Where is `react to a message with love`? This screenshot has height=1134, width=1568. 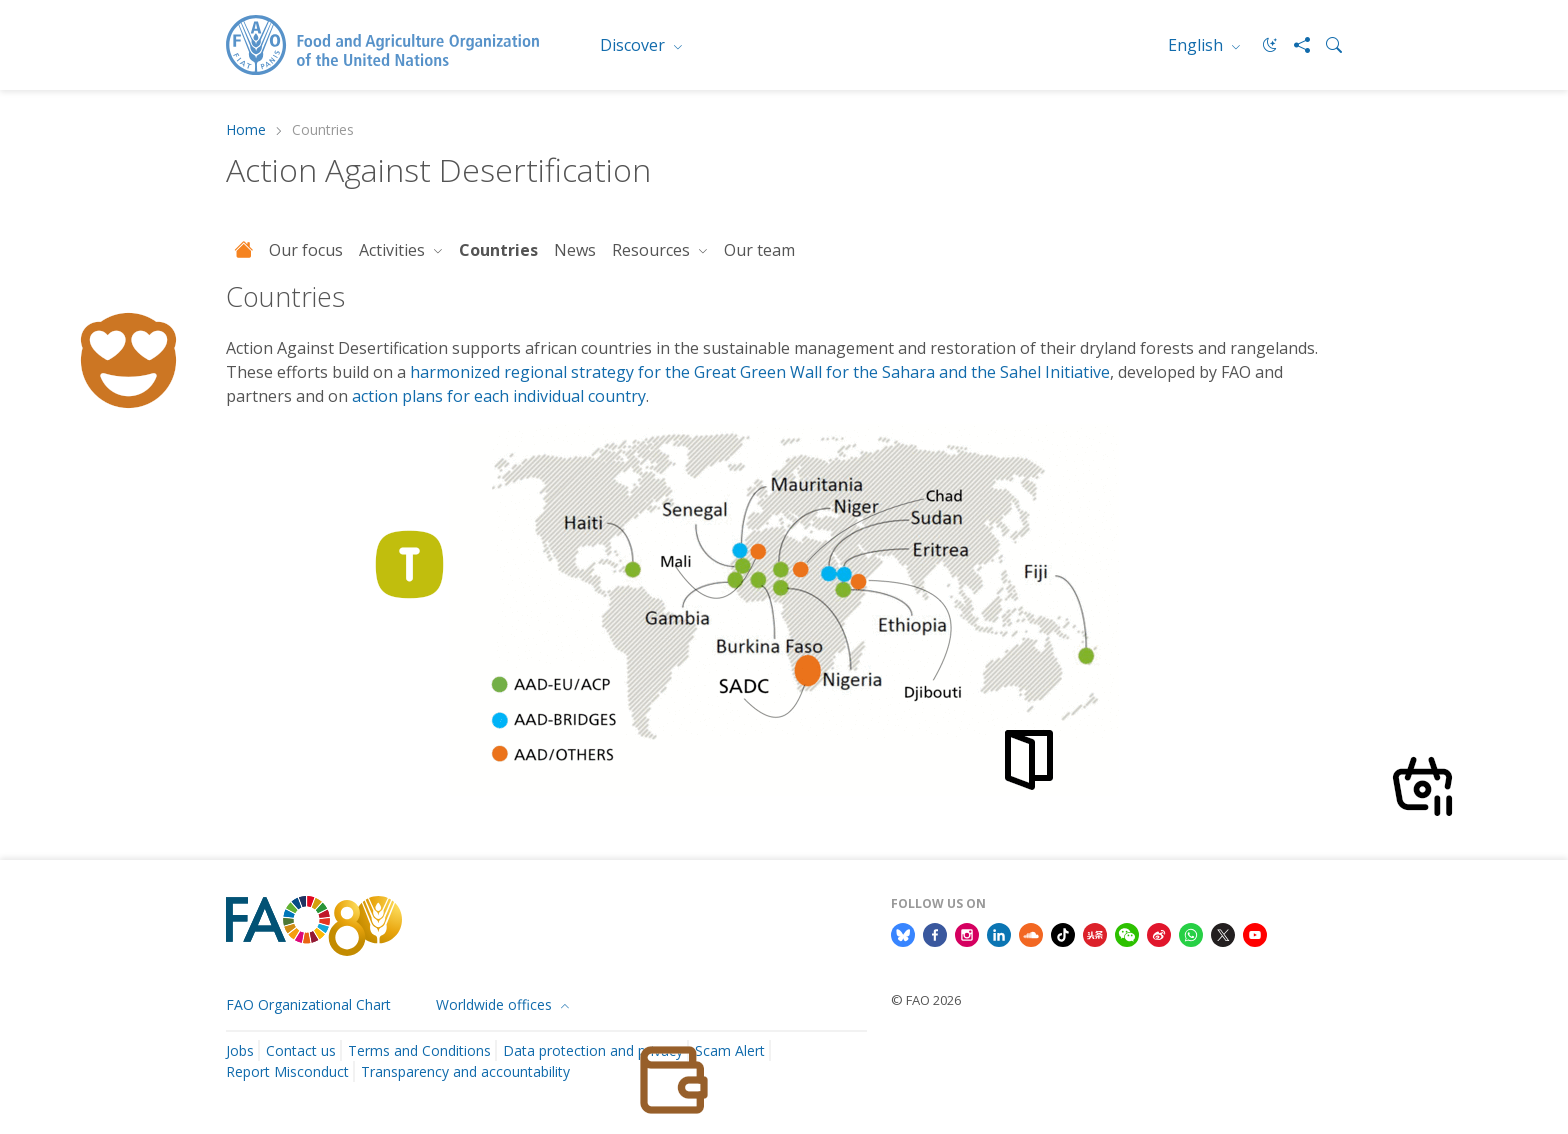
react to a message with love is located at coordinates (128, 360).